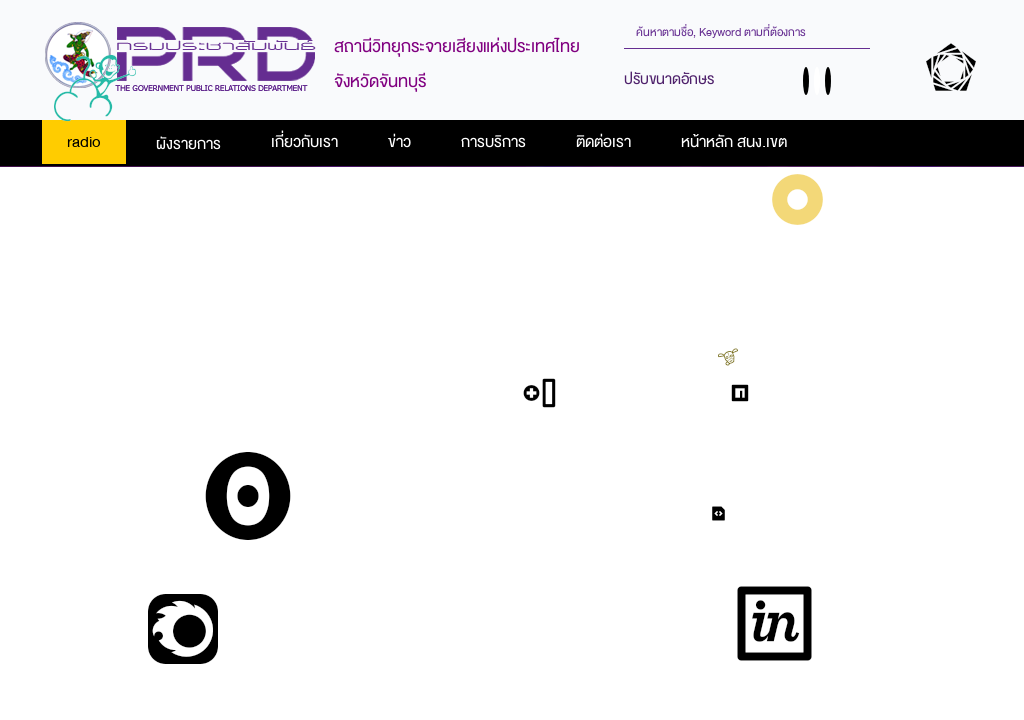  What do you see at coordinates (248, 496) in the screenshot?
I see `open Observable data visualization platform` at bounding box center [248, 496].